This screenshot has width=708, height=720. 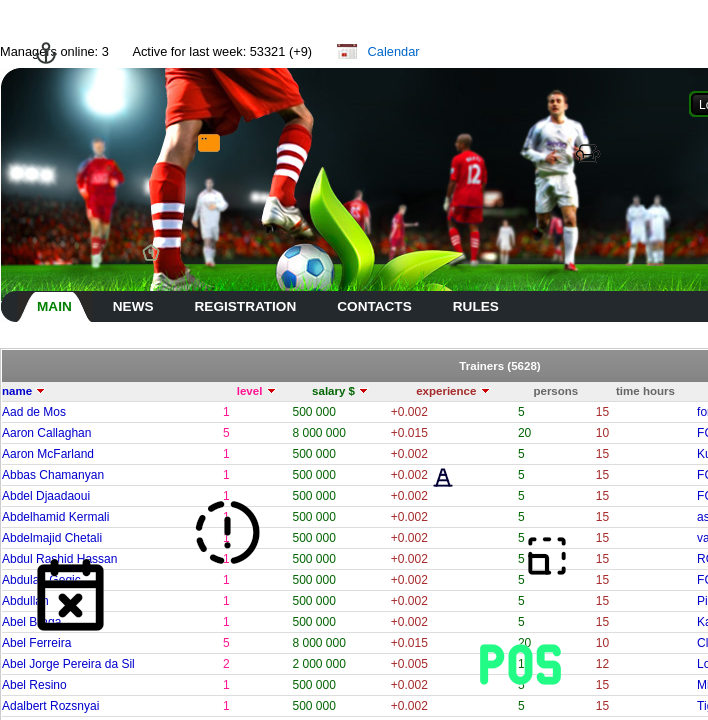 I want to click on indicates step 4 in a multi-step process, so click(x=151, y=253).